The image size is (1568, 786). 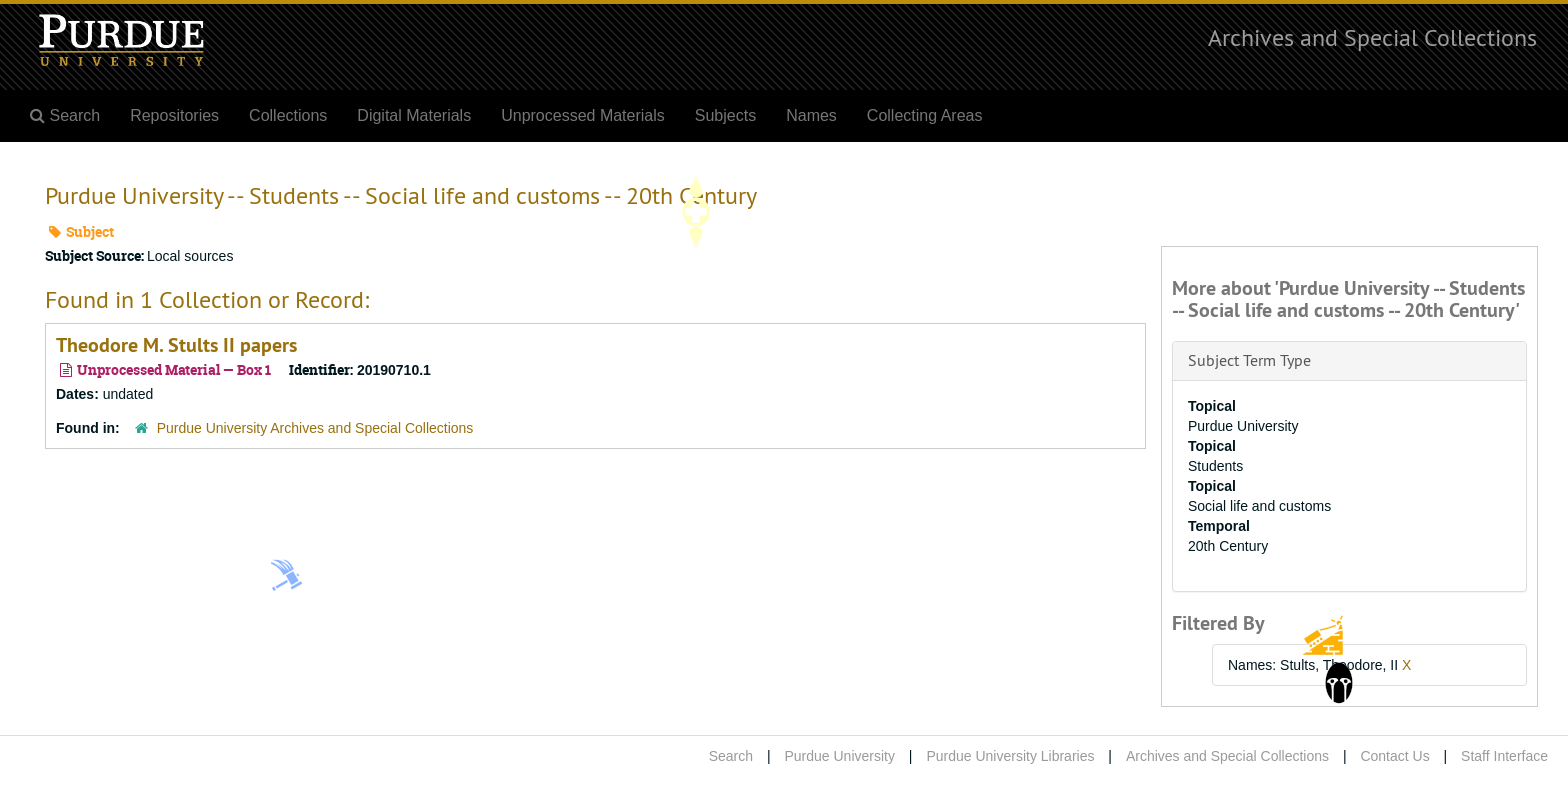 I want to click on indicates a ban or moderation action, so click(x=287, y=576).